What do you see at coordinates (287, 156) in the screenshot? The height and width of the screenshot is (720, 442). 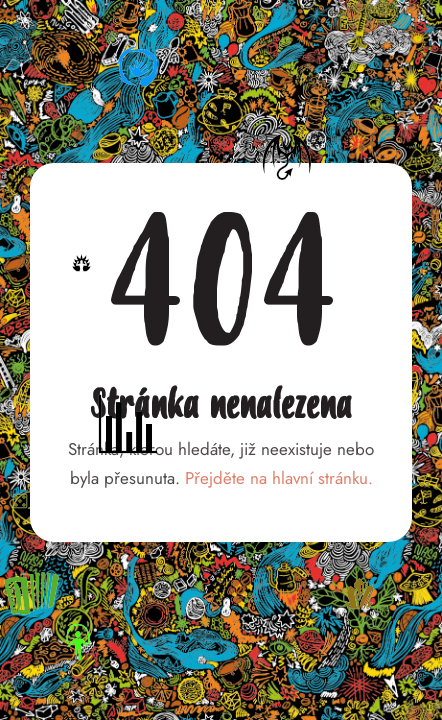 I see `represents a villain or enemy character in a game` at bounding box center [287, 156].